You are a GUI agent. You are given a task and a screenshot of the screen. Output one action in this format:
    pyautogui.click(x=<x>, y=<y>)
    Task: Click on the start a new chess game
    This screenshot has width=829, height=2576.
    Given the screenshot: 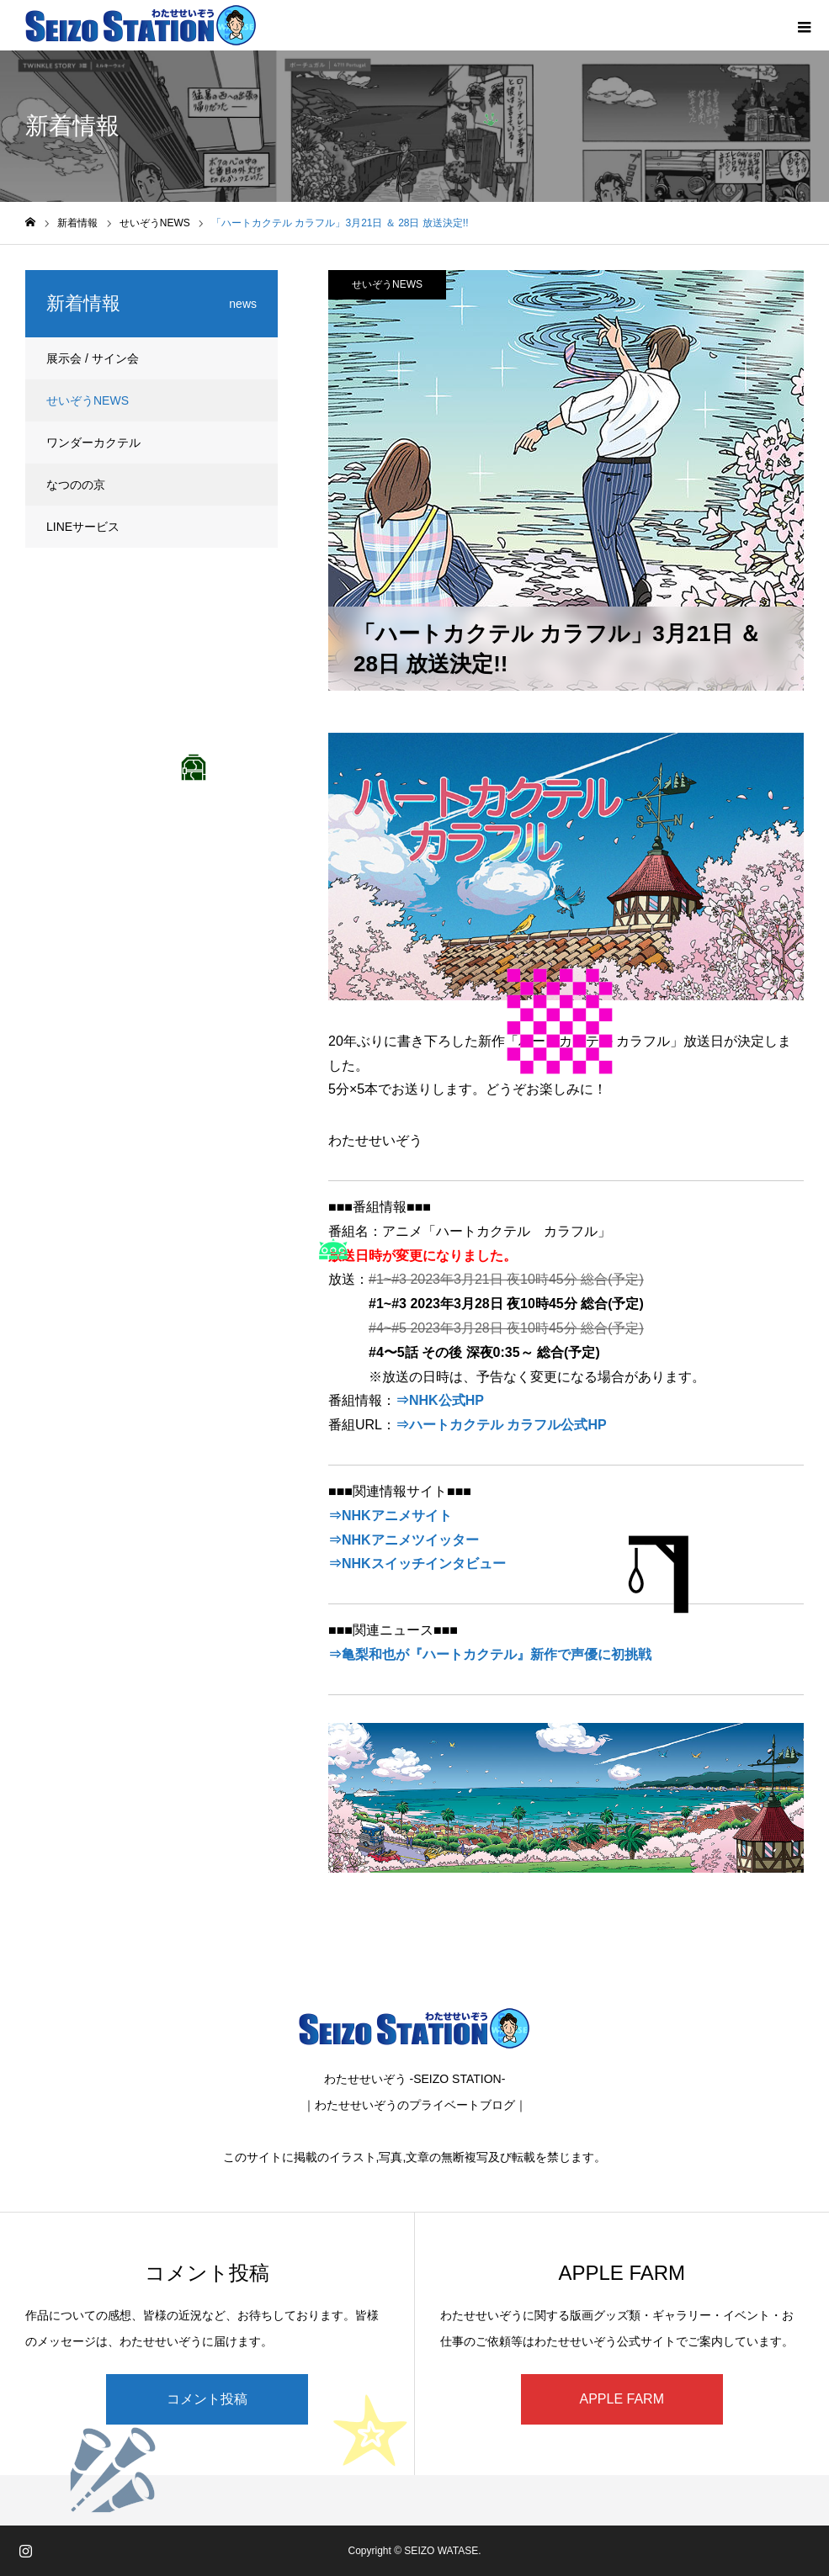 What is the action you would take?
    pyautogui.click(x=560, y=1021)
    